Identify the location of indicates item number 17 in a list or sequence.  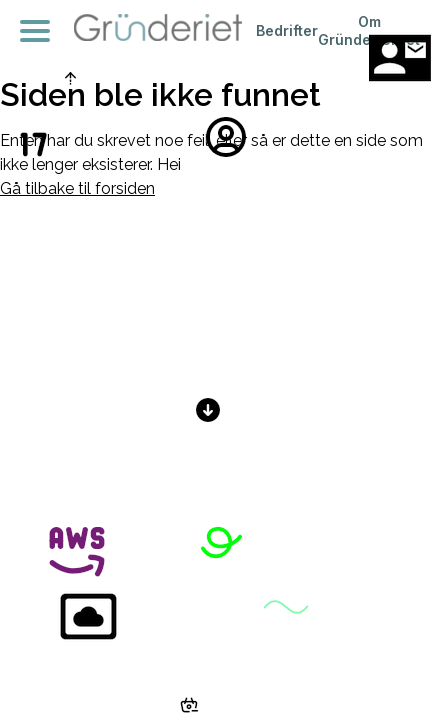
(32, 144).